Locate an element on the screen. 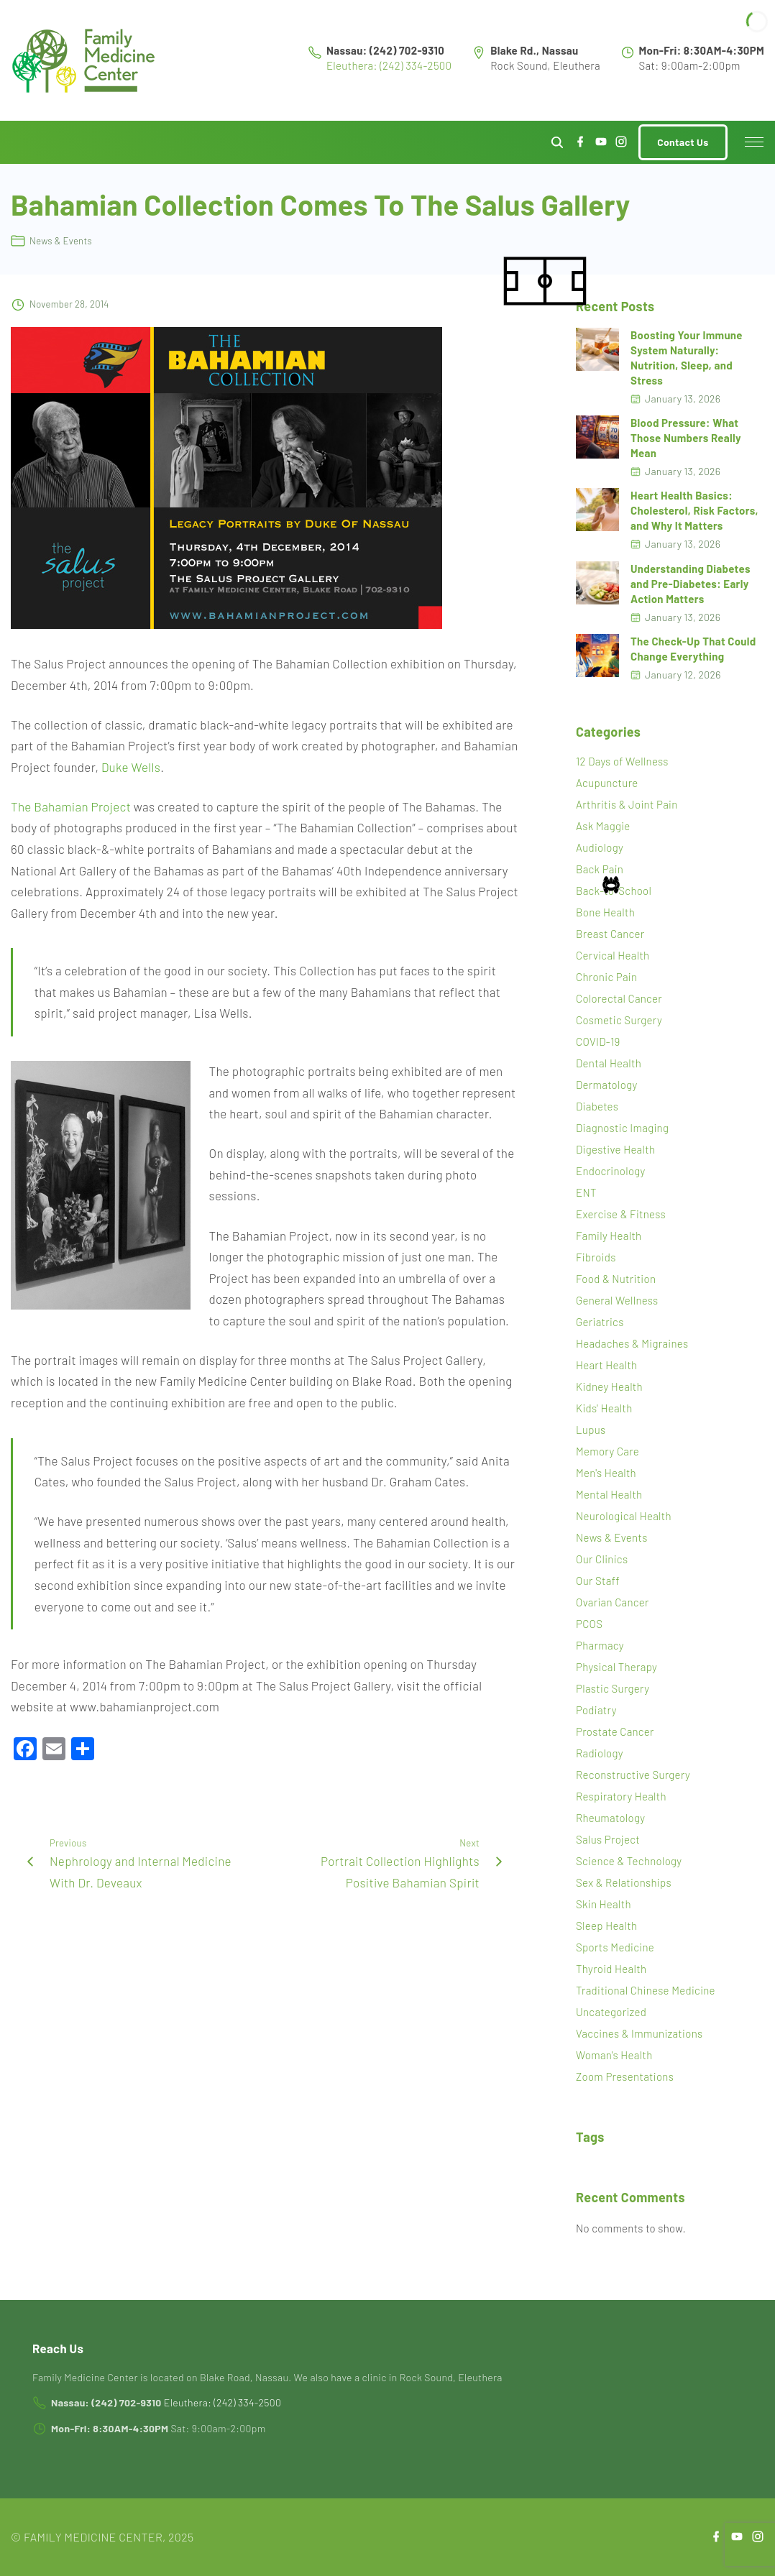 This screenshot has height=2576, width=775. decorative mask or carnival costume icon is located at coordinates (611, 885).